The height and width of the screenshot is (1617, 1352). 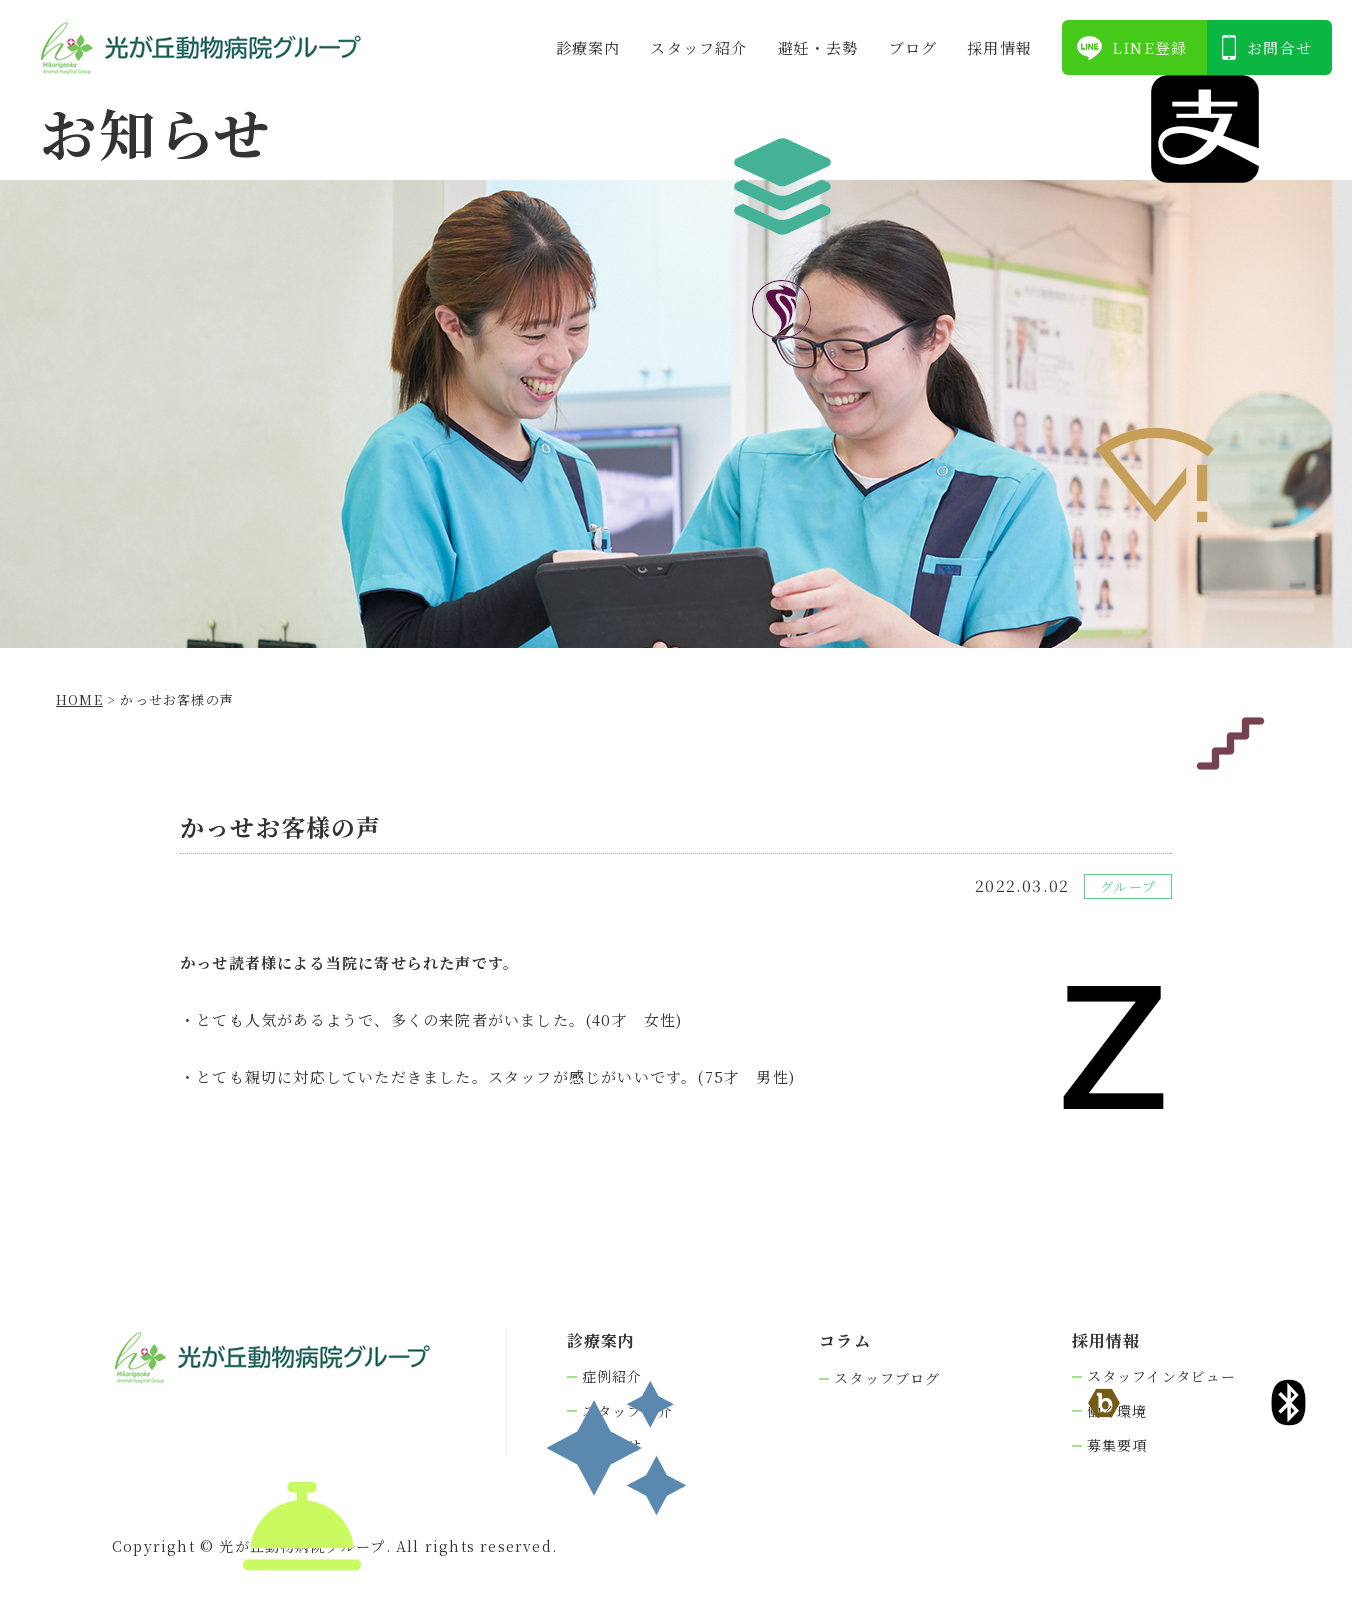 What do you see at coordinates (1230, 743) in the screenshot?
I see `indicates stairs or stairwell access` at bounding box center [1230, 743].